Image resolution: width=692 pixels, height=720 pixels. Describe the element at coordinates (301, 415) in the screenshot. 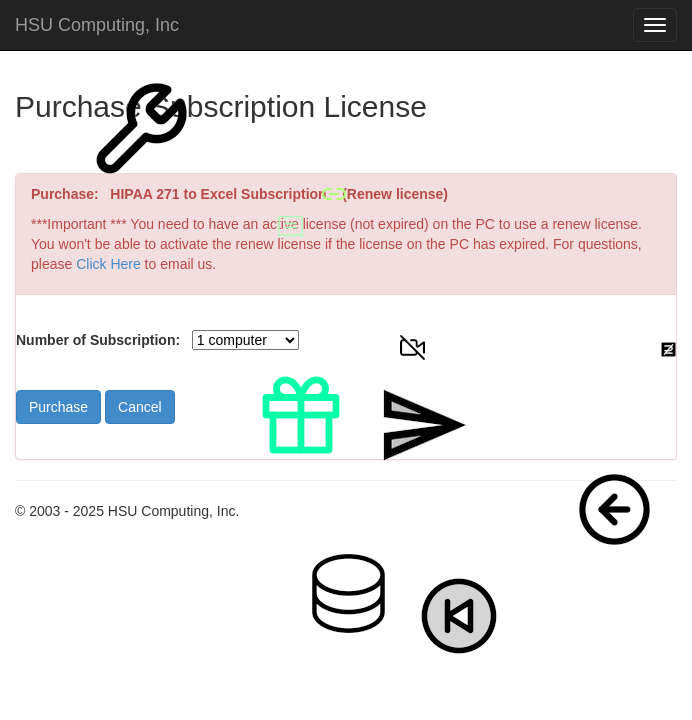

I see `redeem a gift or reward` at that location.